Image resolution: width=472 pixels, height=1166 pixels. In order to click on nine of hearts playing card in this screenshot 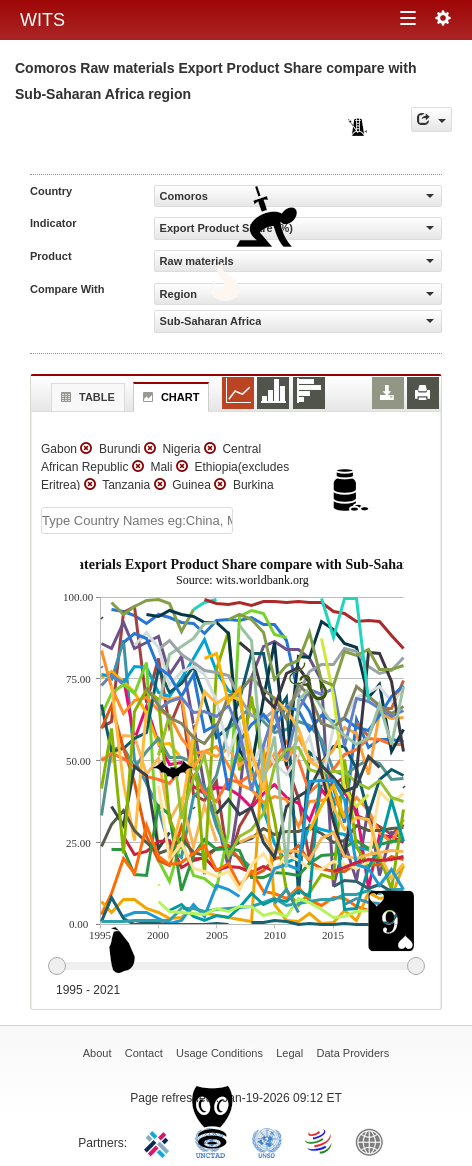, I will do `click(391, 921)`.